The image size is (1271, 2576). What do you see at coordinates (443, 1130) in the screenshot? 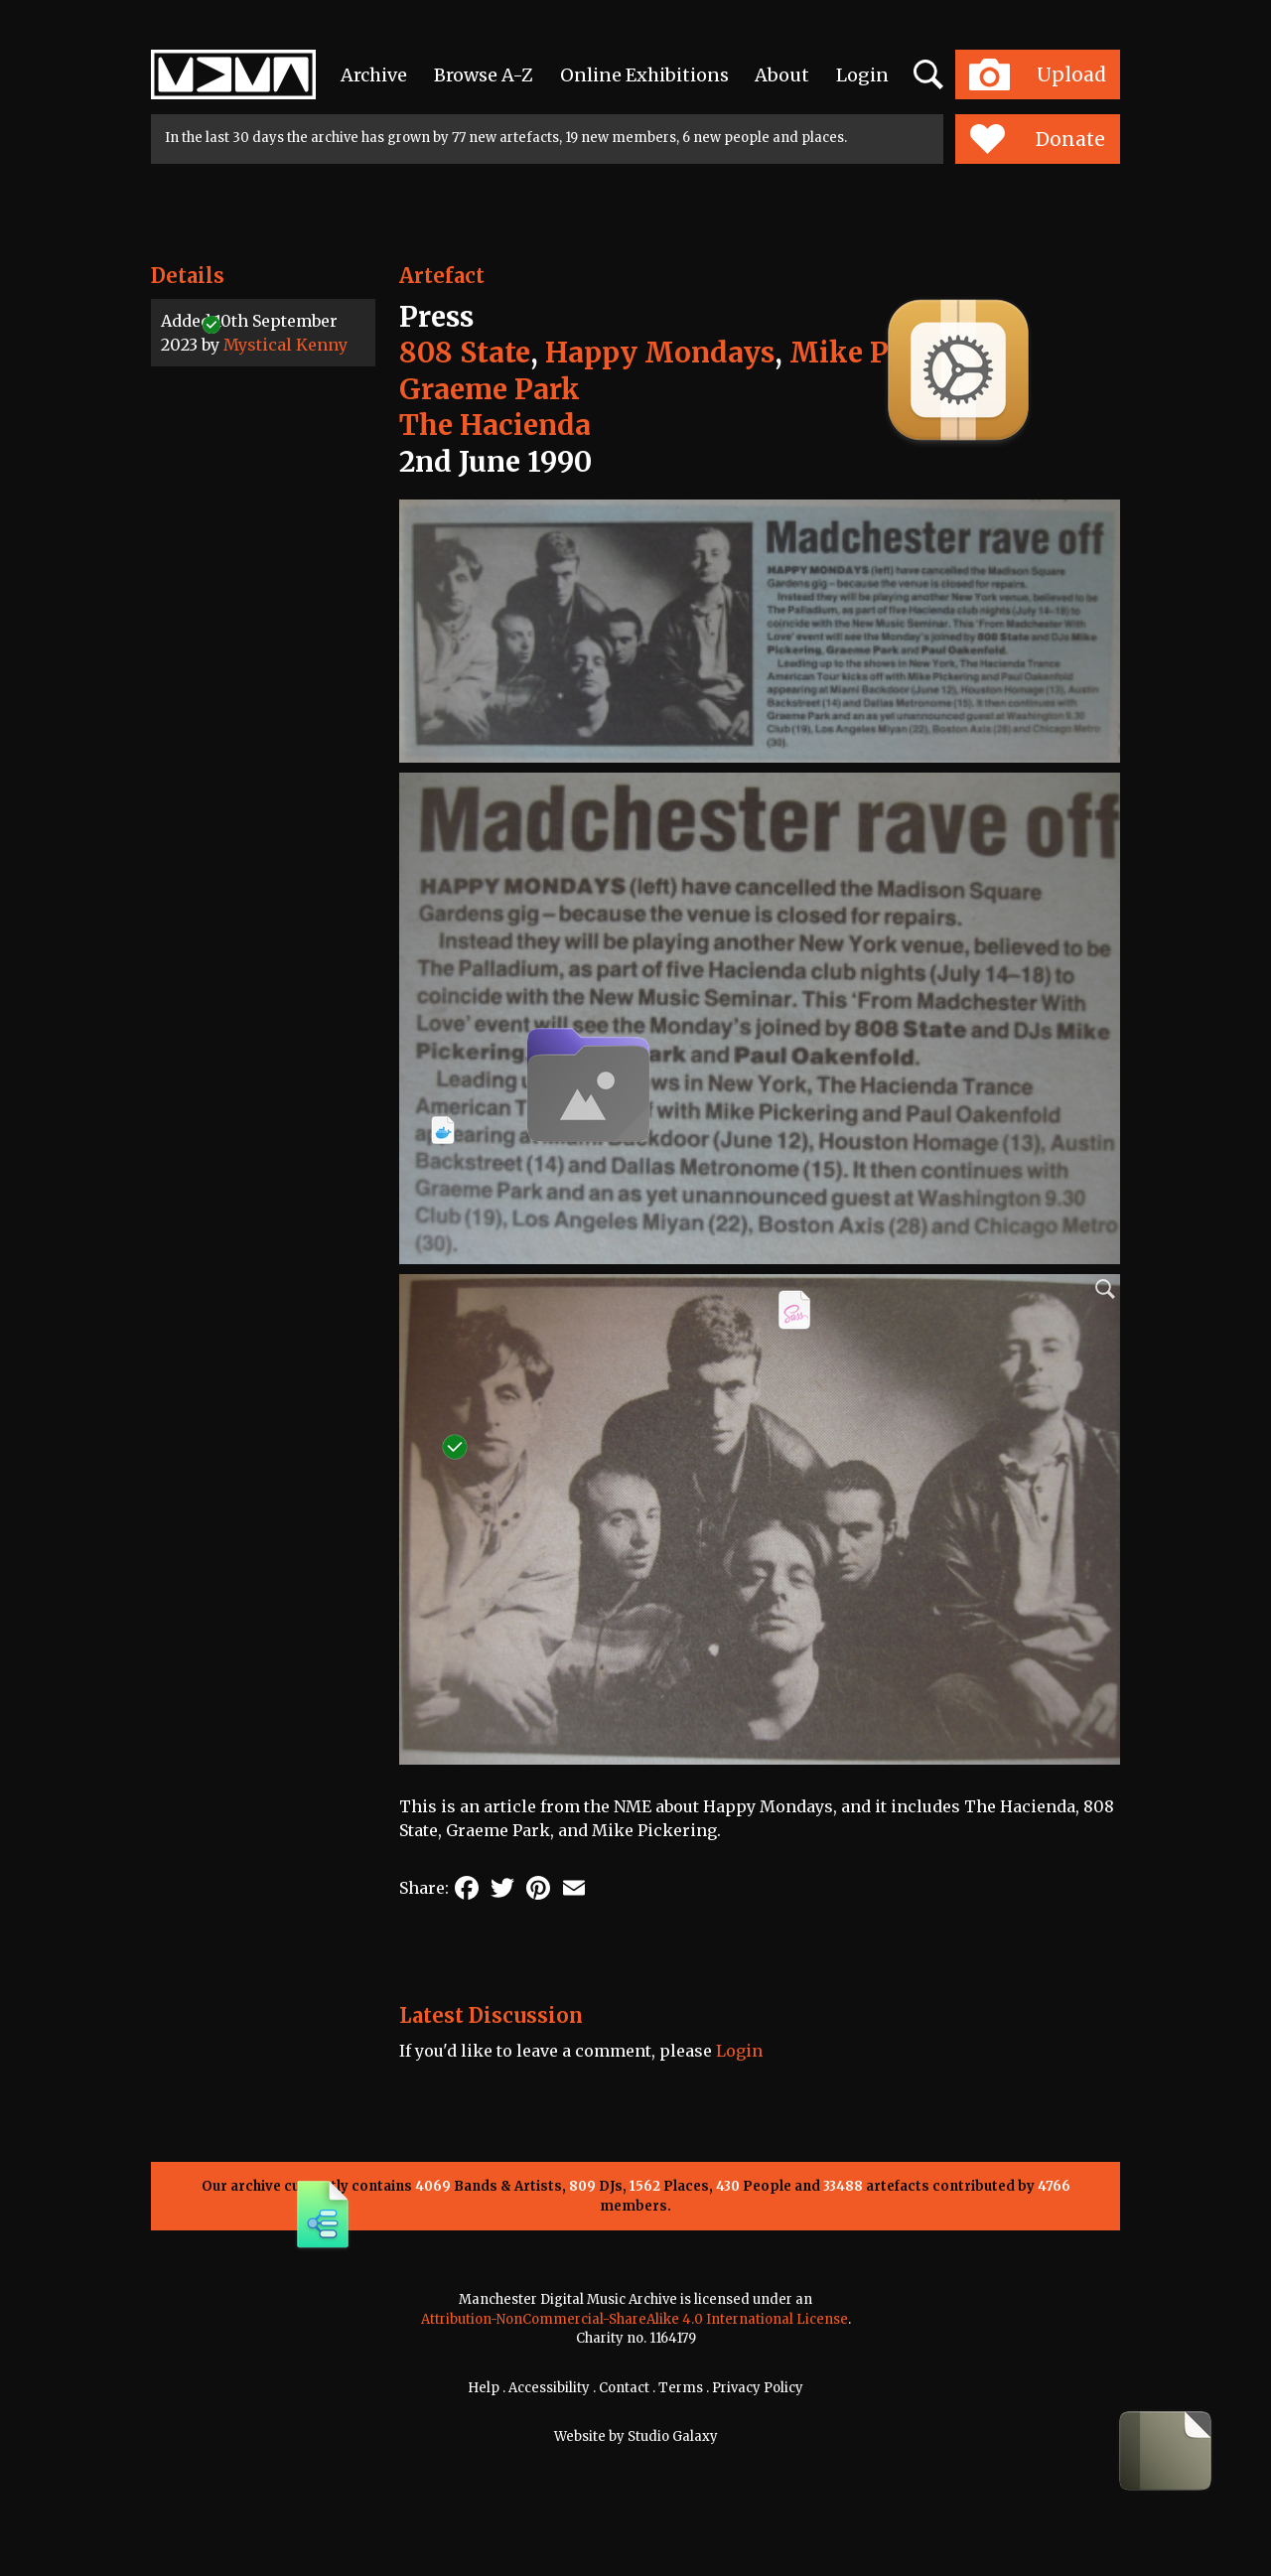
I see `a dockerfile or docker configuration file` at bounding box center [443, 1130].